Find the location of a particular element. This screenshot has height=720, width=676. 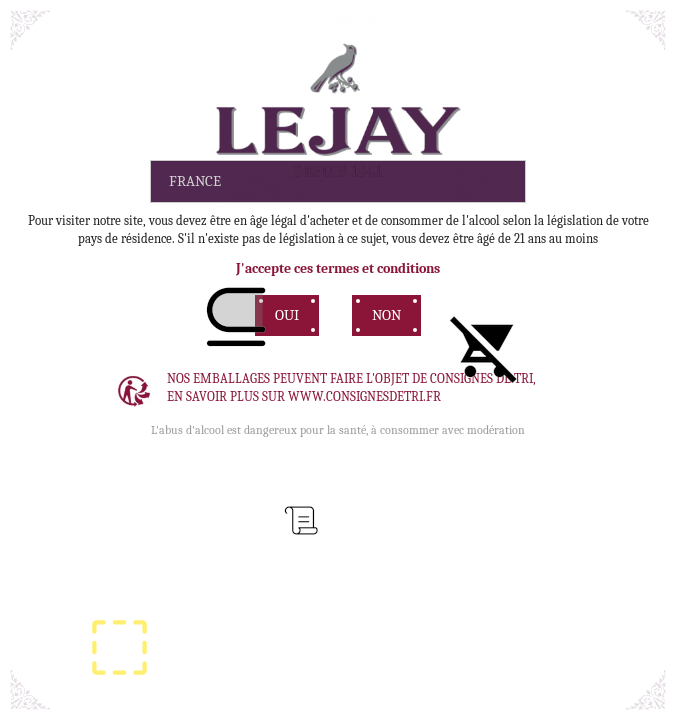

make a selection on the canvas is located at coordinates (119, 647).